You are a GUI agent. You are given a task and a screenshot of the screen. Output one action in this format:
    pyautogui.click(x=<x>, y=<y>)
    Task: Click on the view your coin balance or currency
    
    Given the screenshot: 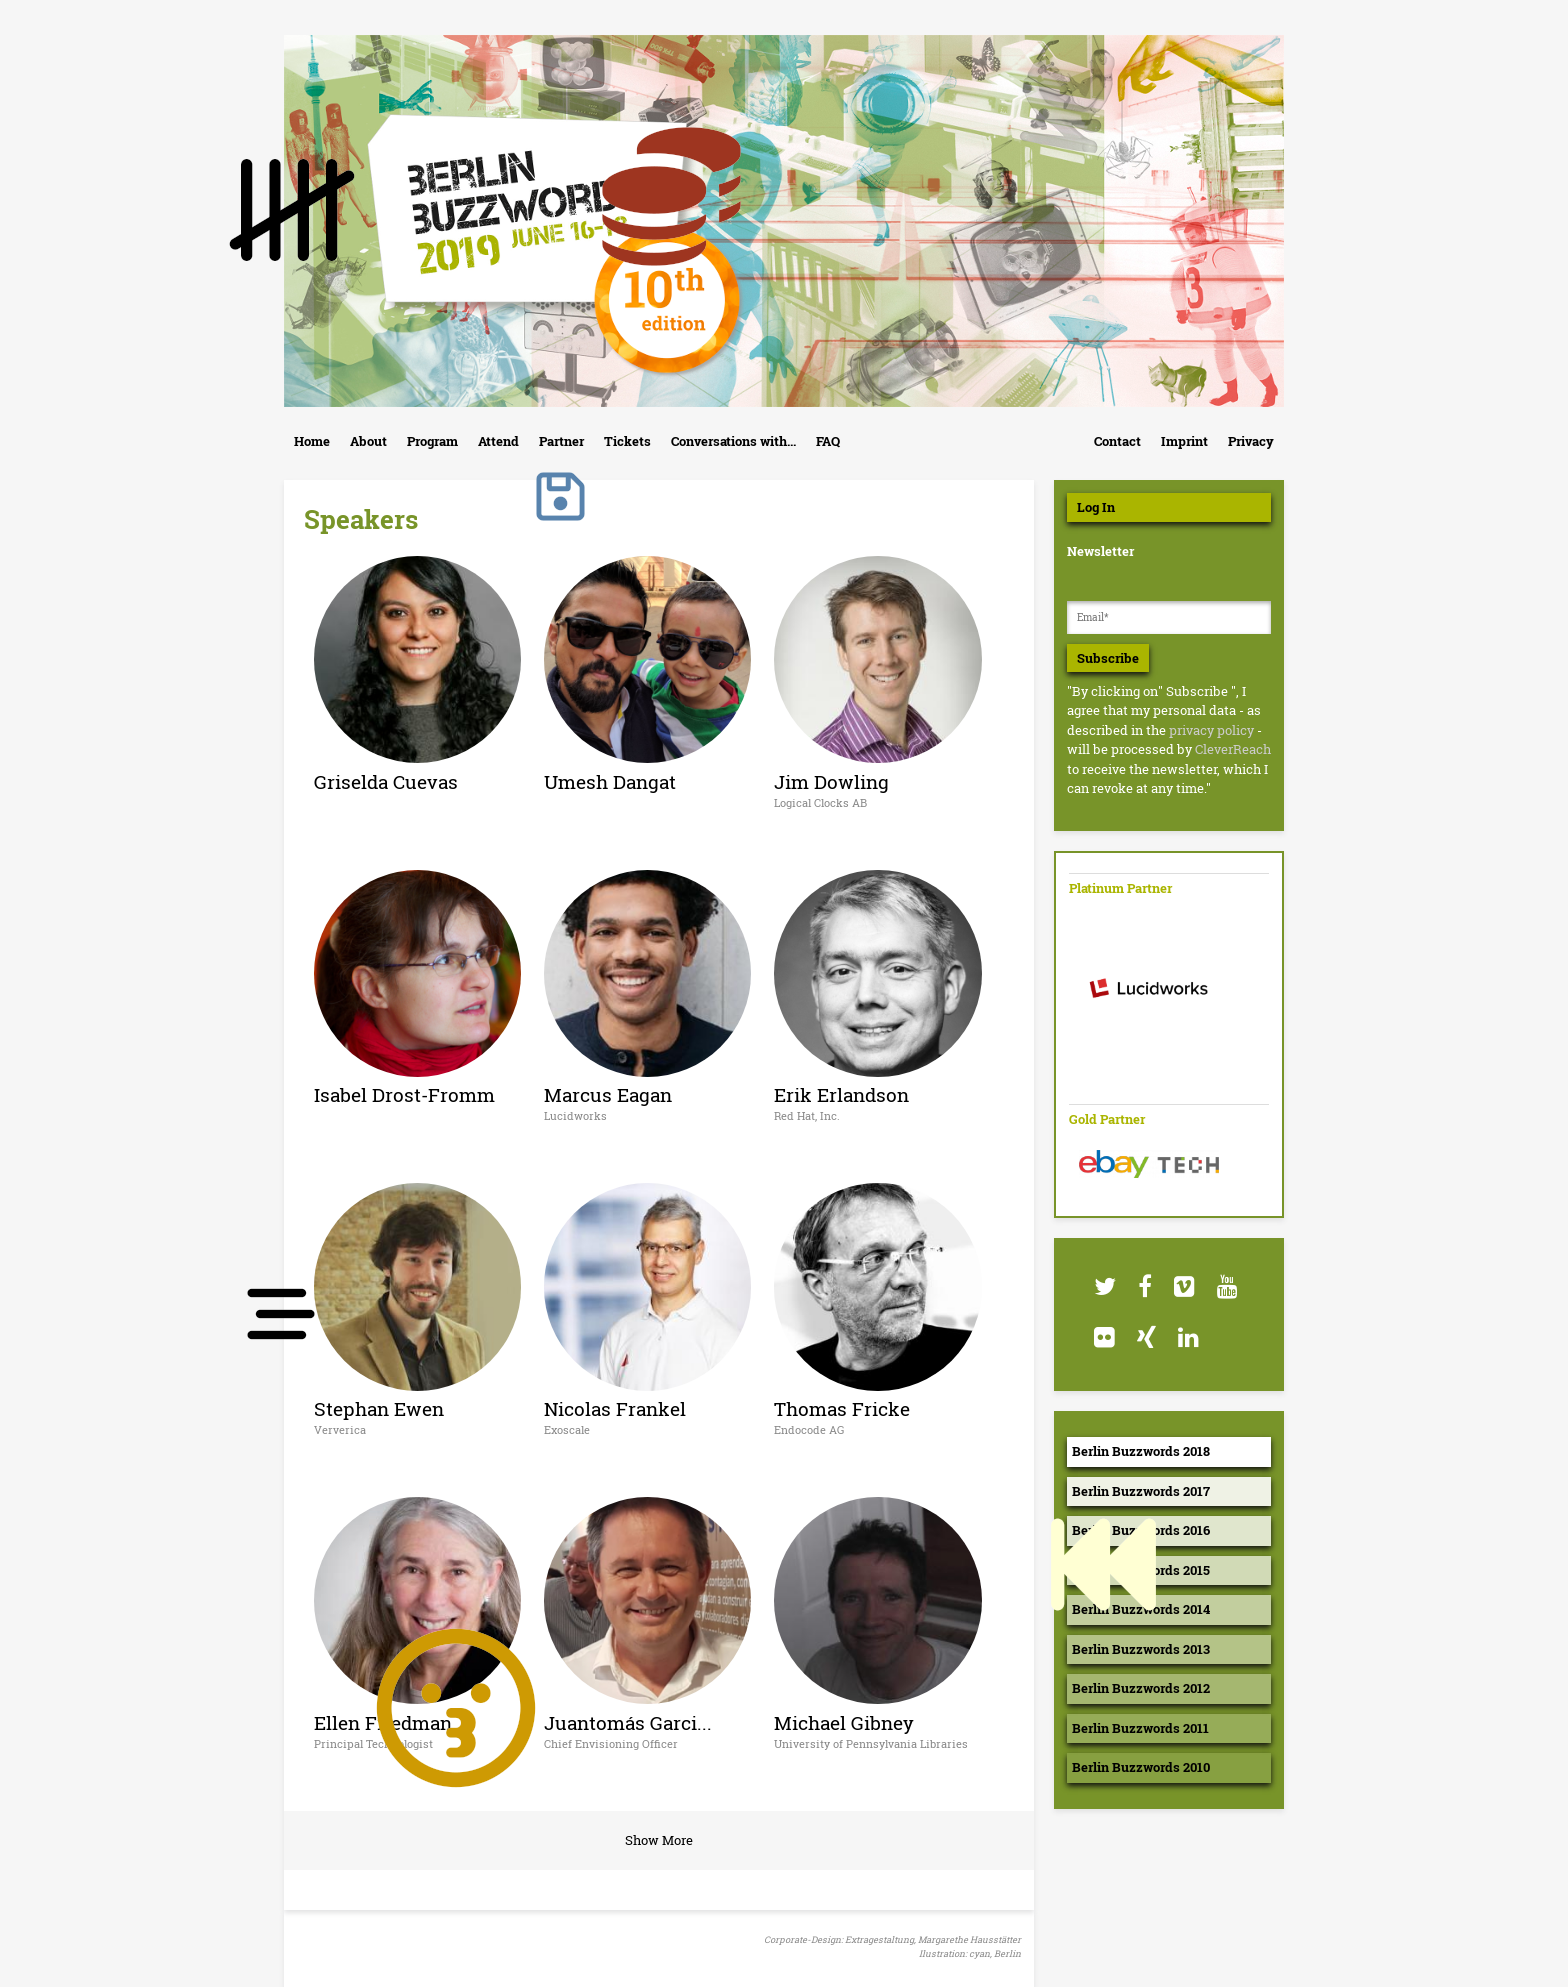 What is the action you would take?
    pyautogui.click(x=671, y=196)
    